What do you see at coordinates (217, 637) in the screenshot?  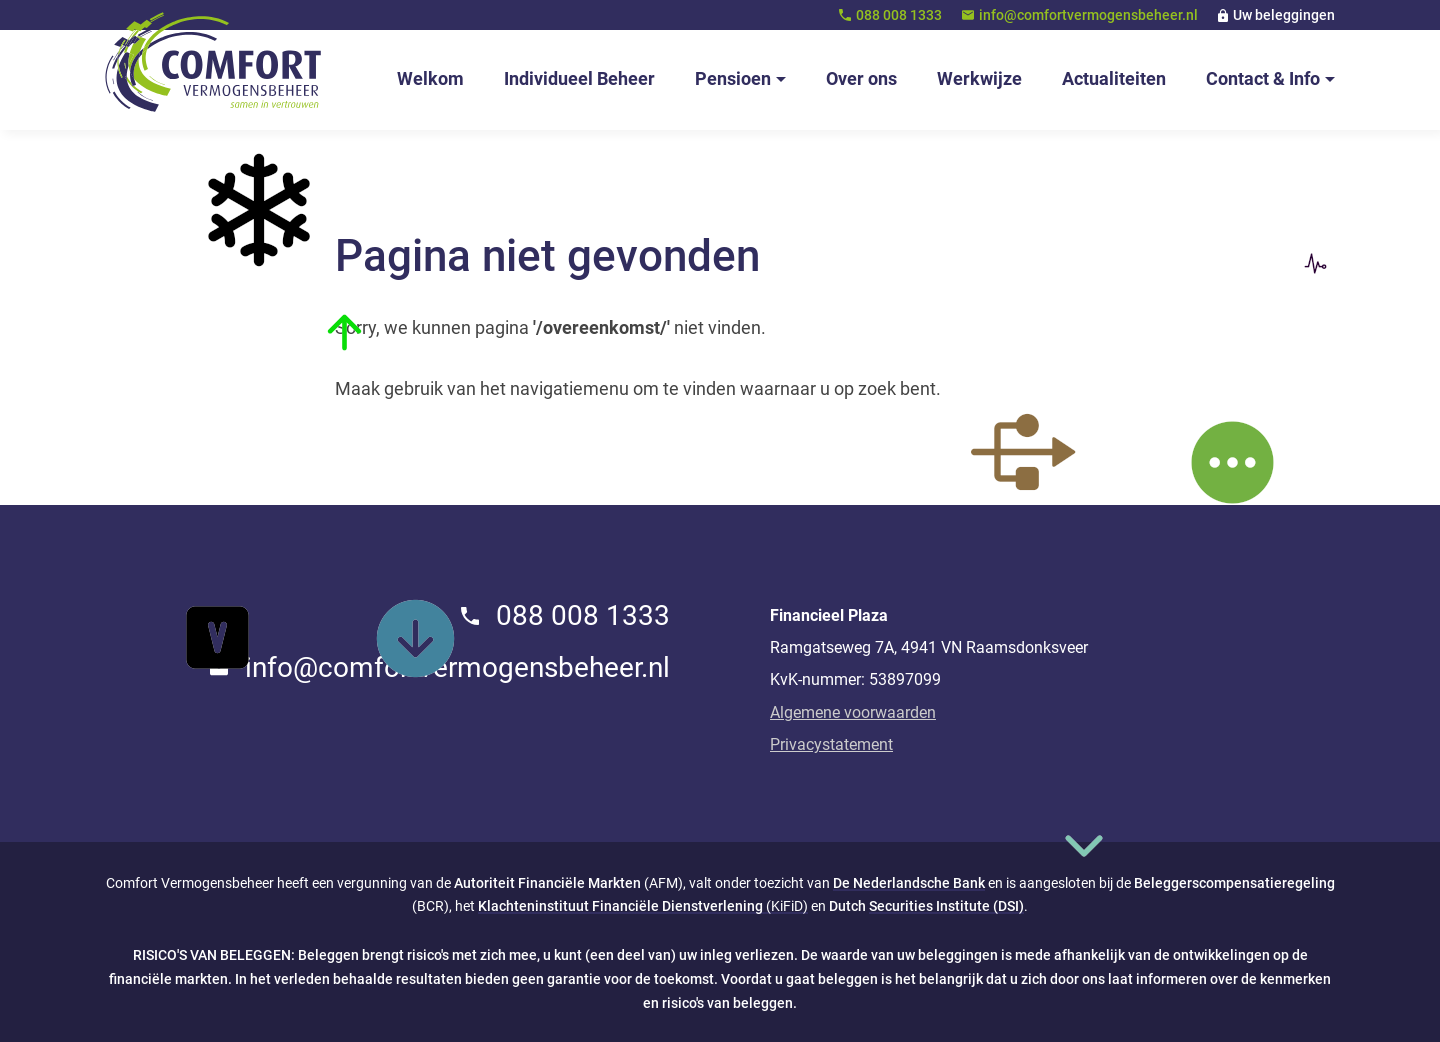 I see `indicates items starting with the letter V` at bounding box center [217, 637].